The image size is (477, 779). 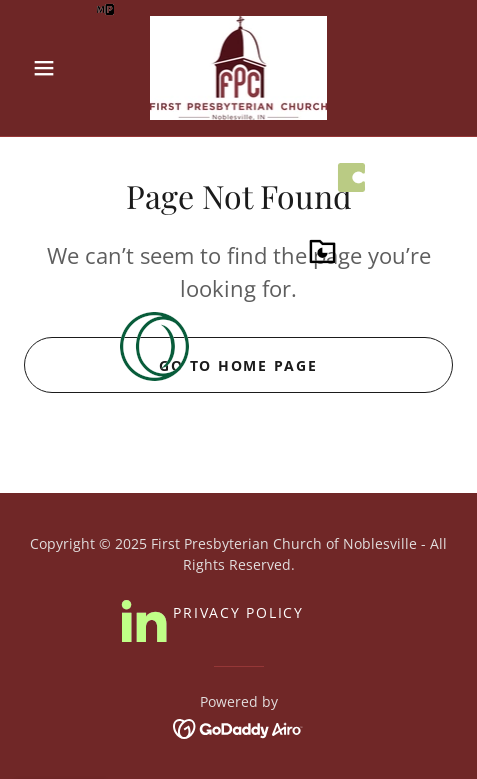 I want to click on open Opera GX browser, so click(x=154, y=346).